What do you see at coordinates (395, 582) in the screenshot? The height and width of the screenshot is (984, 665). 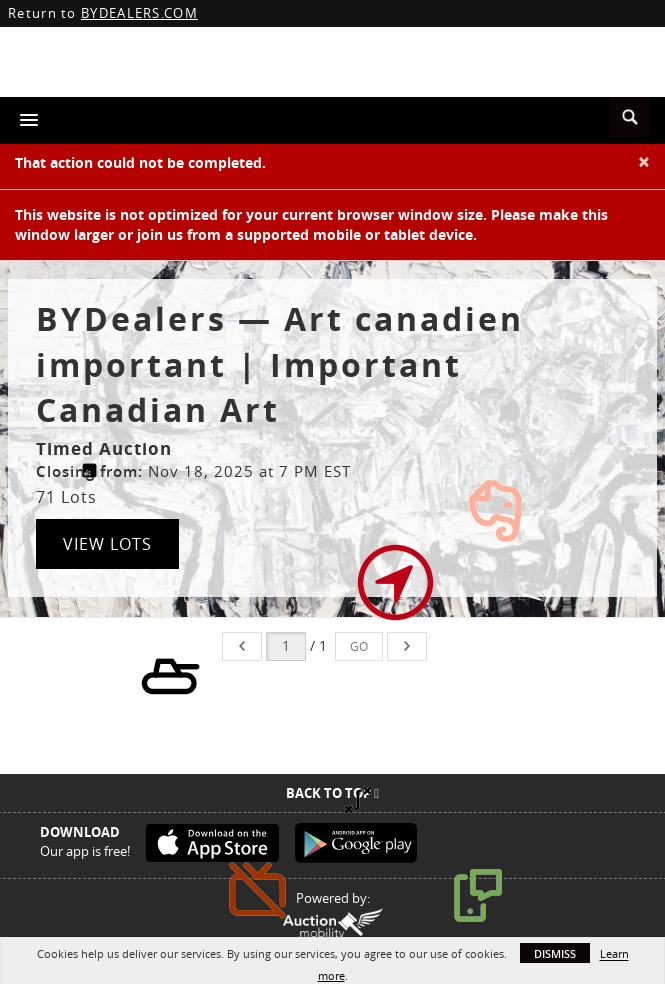 I see `tap to navigate to this location` at bounding box center [395, 582].